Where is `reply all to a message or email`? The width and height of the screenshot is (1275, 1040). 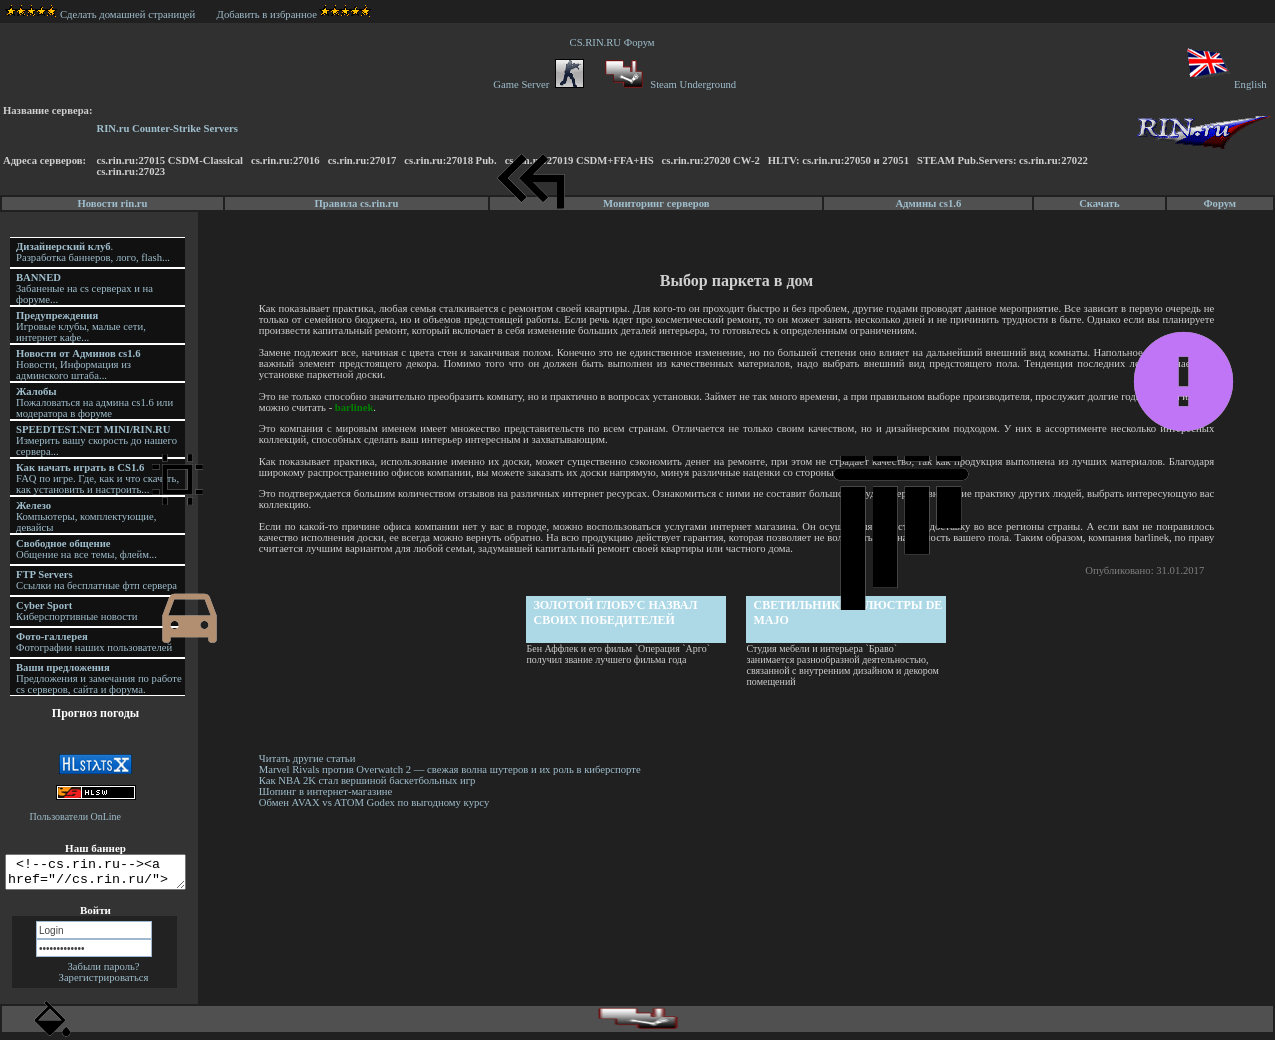 reply all to a message or email is located at coordinates (534, 182).